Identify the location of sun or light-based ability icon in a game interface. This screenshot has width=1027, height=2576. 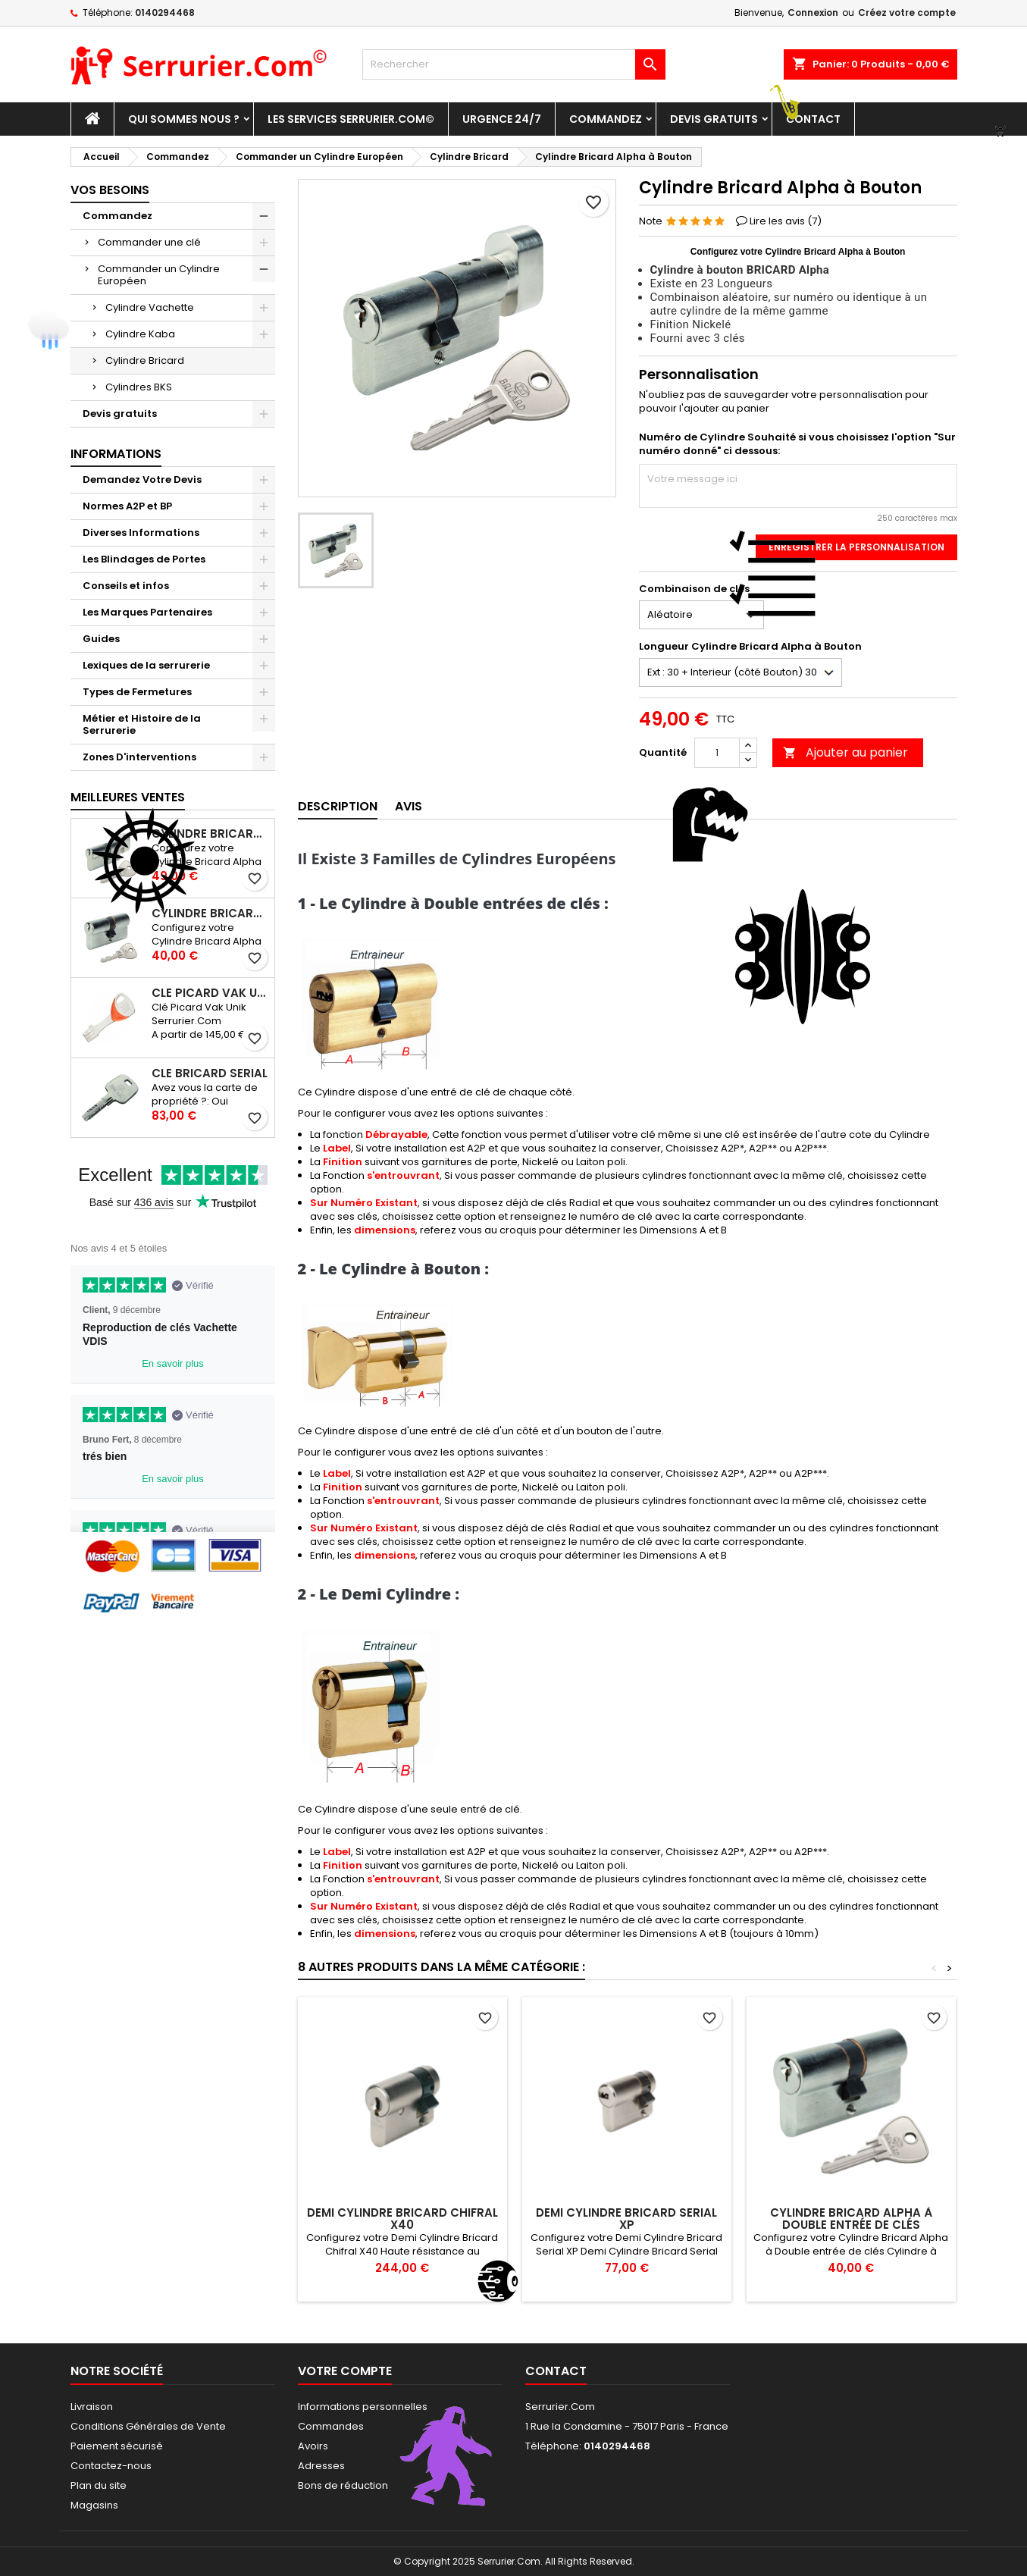
(144, 860).